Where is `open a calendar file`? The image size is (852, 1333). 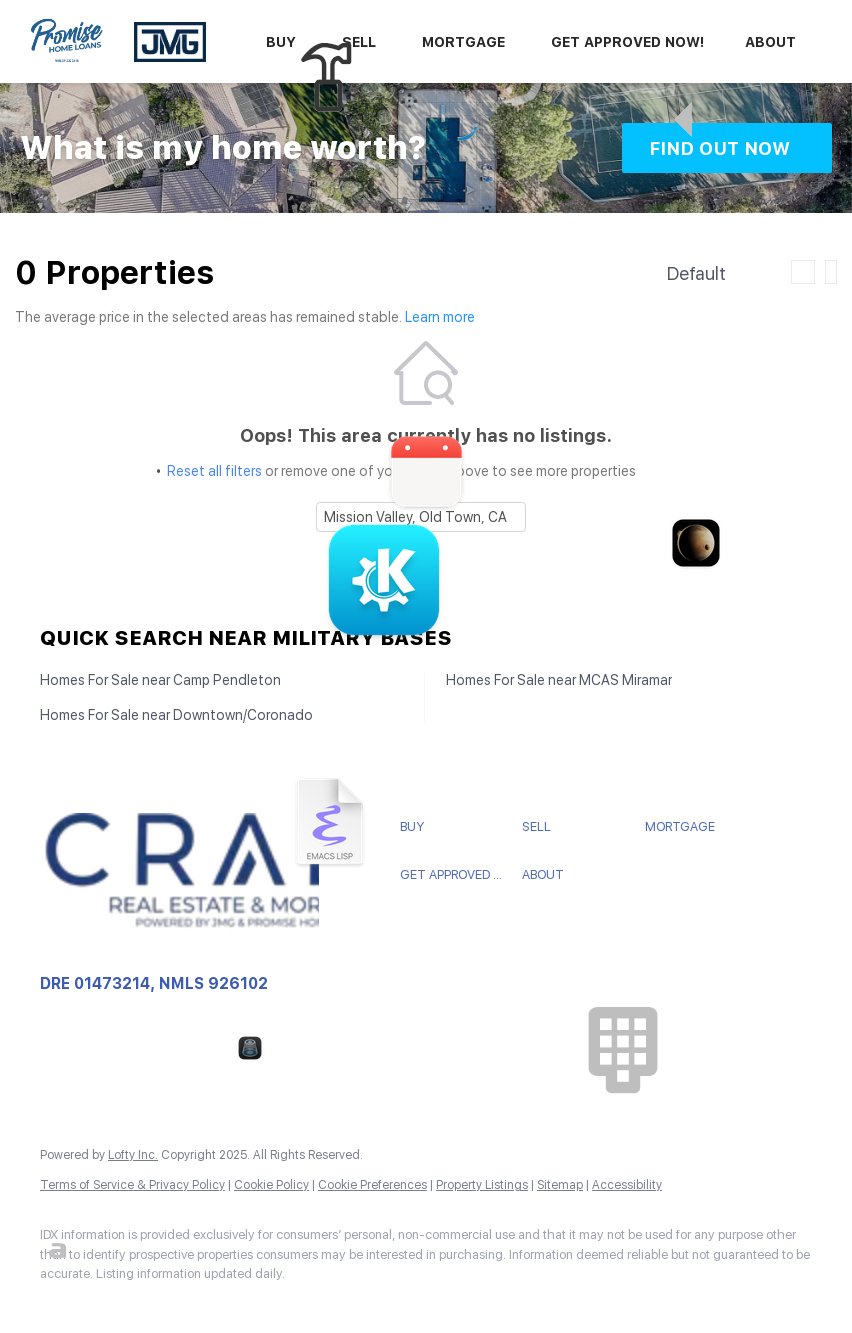 open a calendar file is located at coordinates (426, 472).